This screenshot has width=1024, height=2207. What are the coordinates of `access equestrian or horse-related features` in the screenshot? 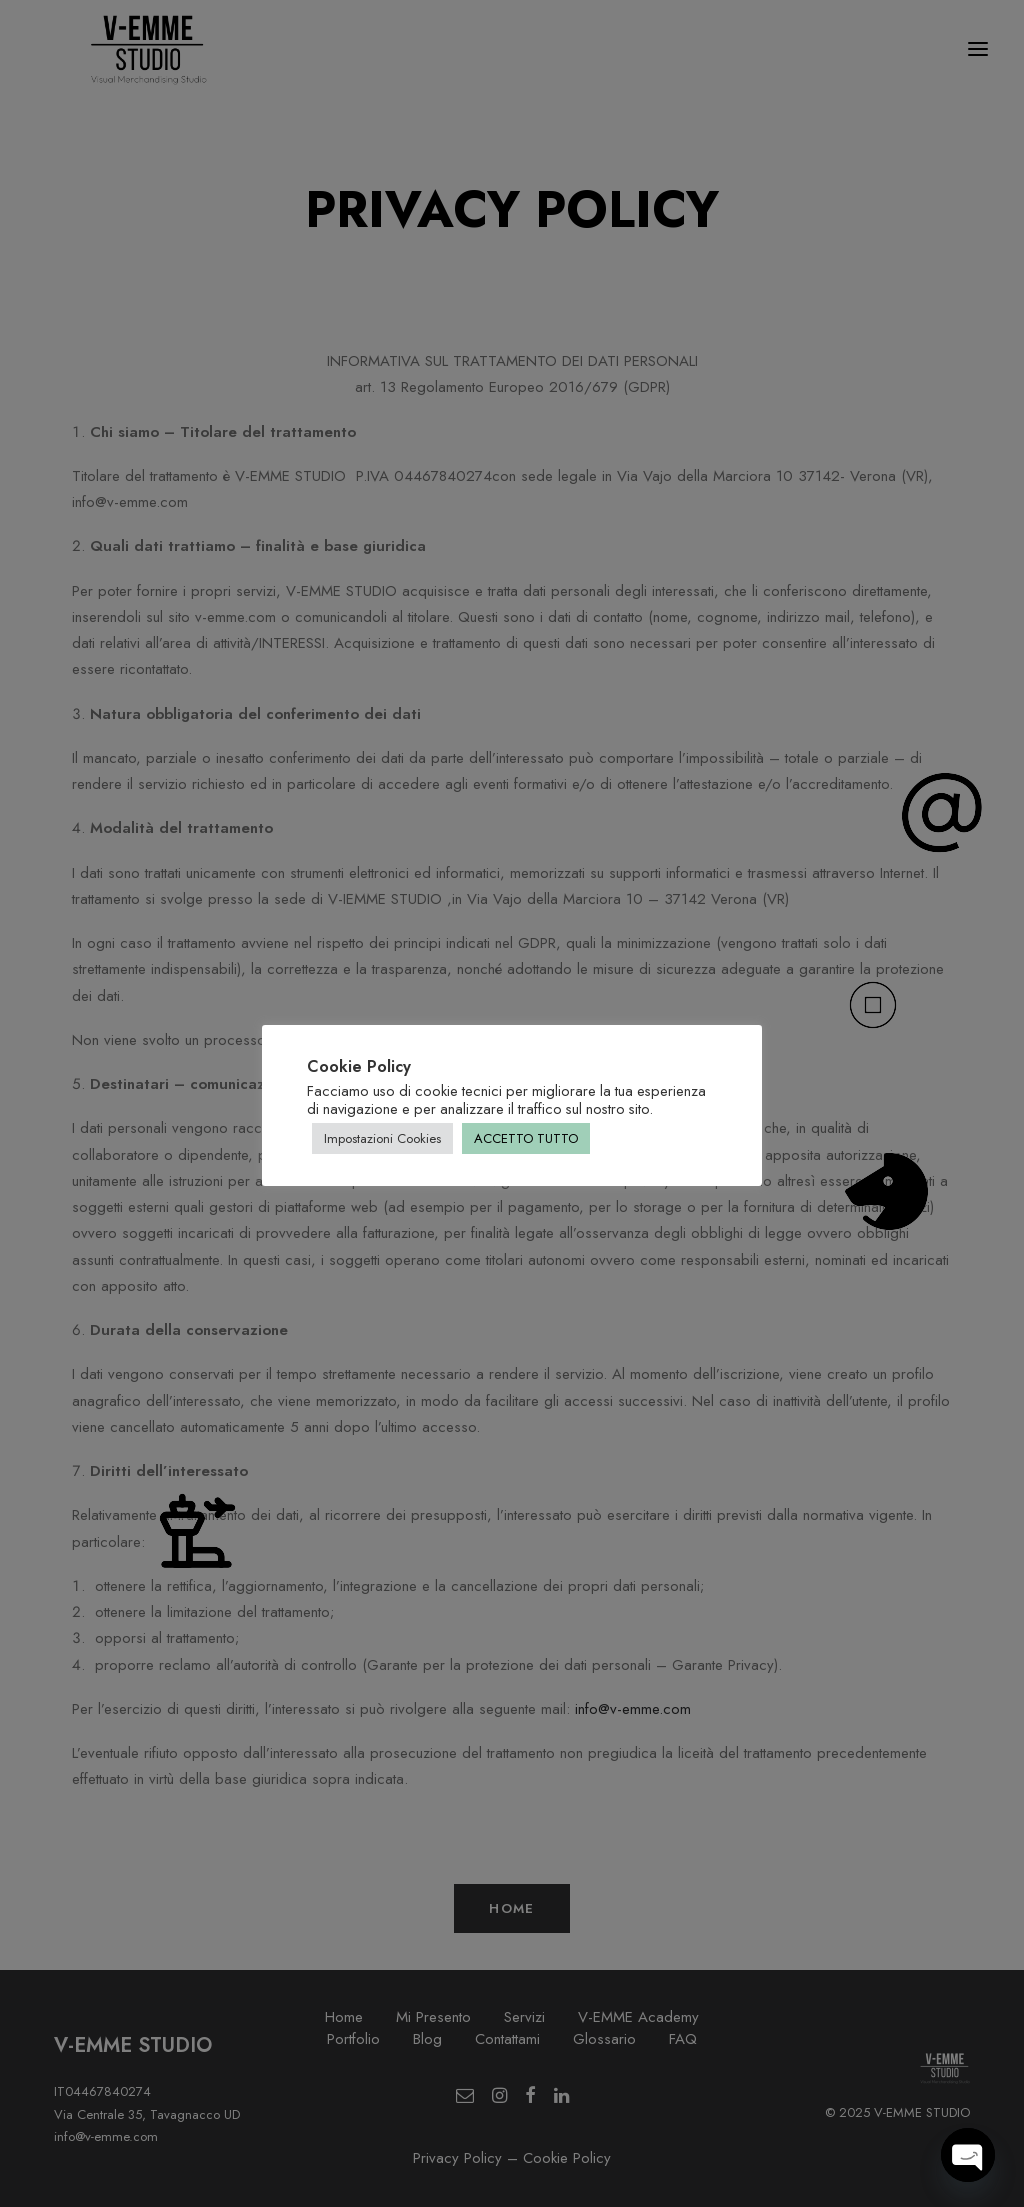 It's located at (889, 1191).